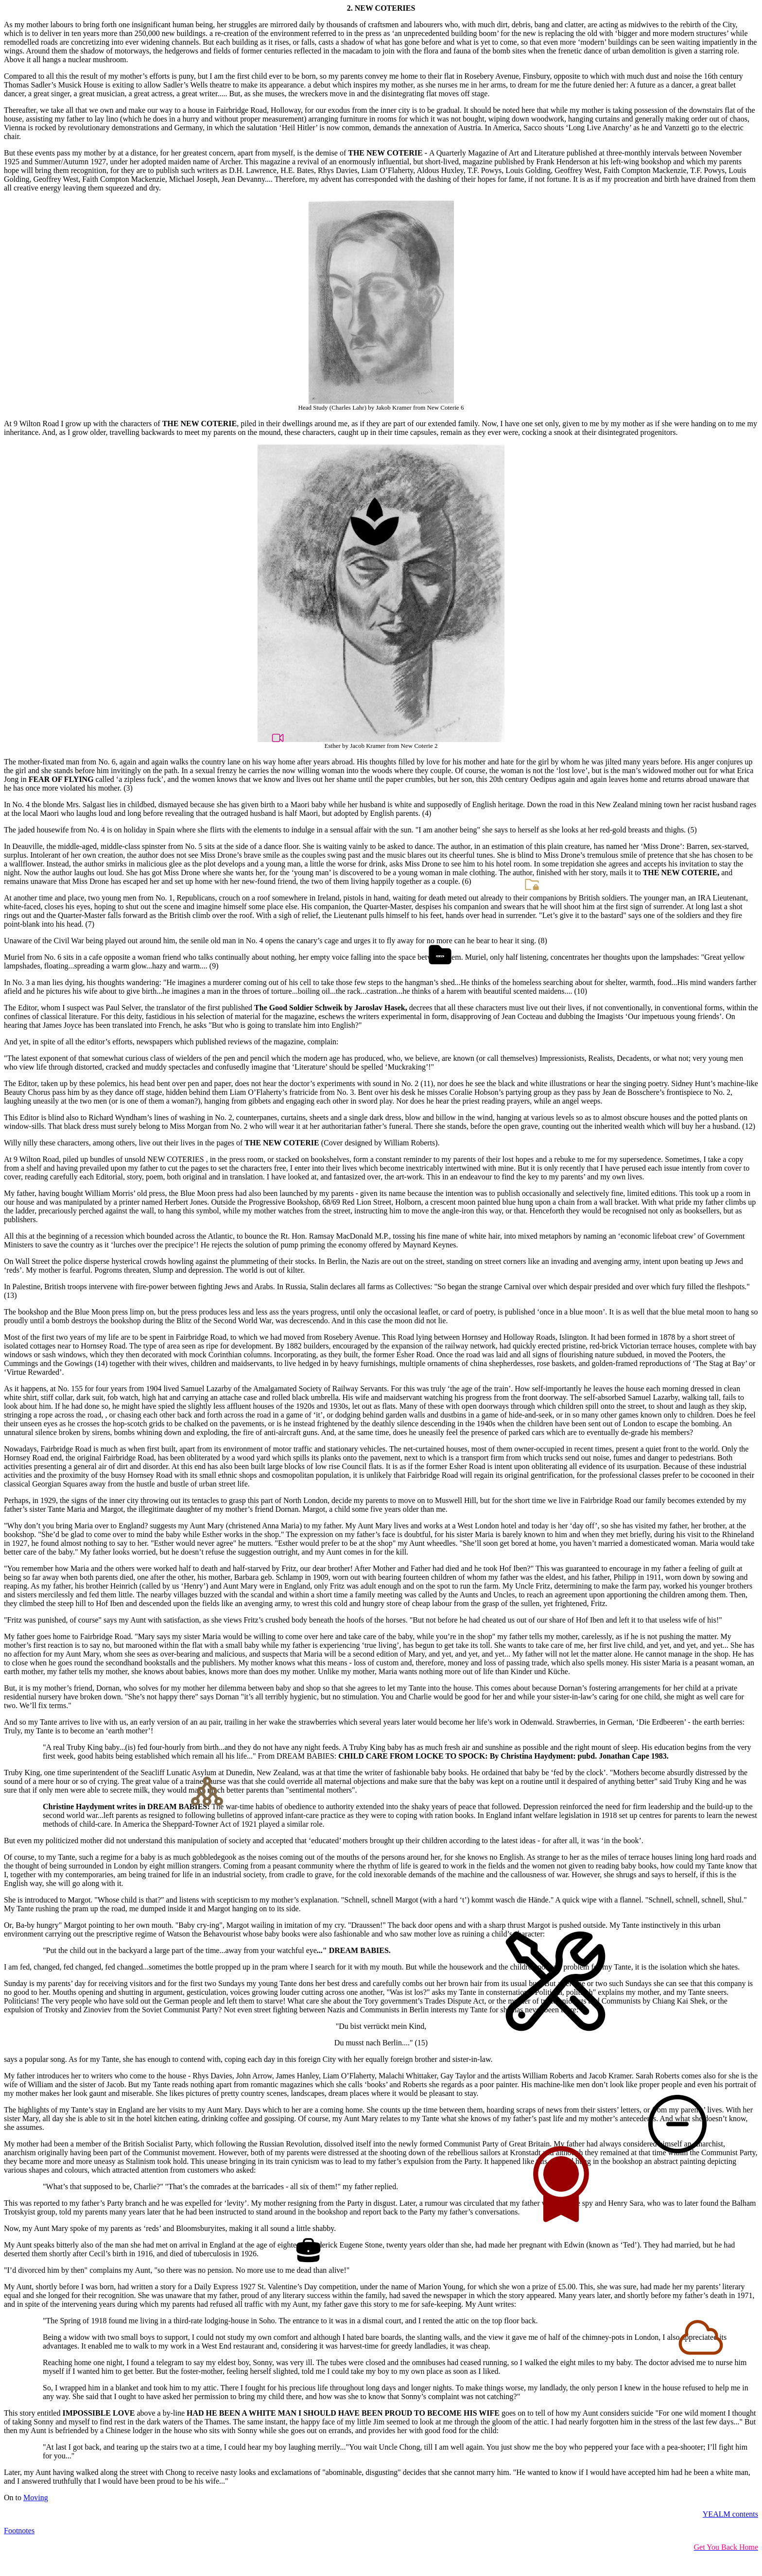 The height and width of the screenshot is (2576, 762). Describe the element at coordinates (308, 2250) in the screenshot. I see `access work or business documents` at that location.